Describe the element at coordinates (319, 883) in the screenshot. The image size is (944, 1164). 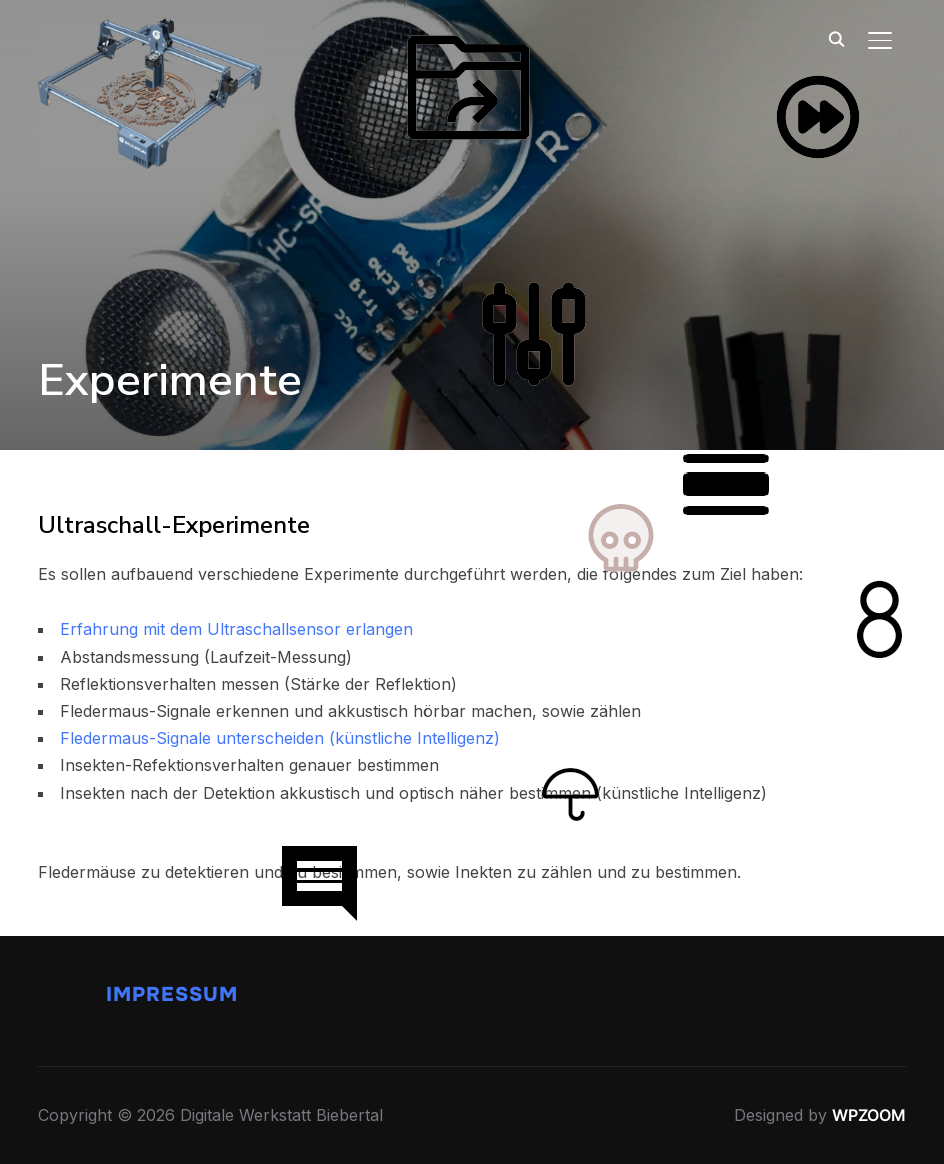
I see `add a comment to the document` at that location.